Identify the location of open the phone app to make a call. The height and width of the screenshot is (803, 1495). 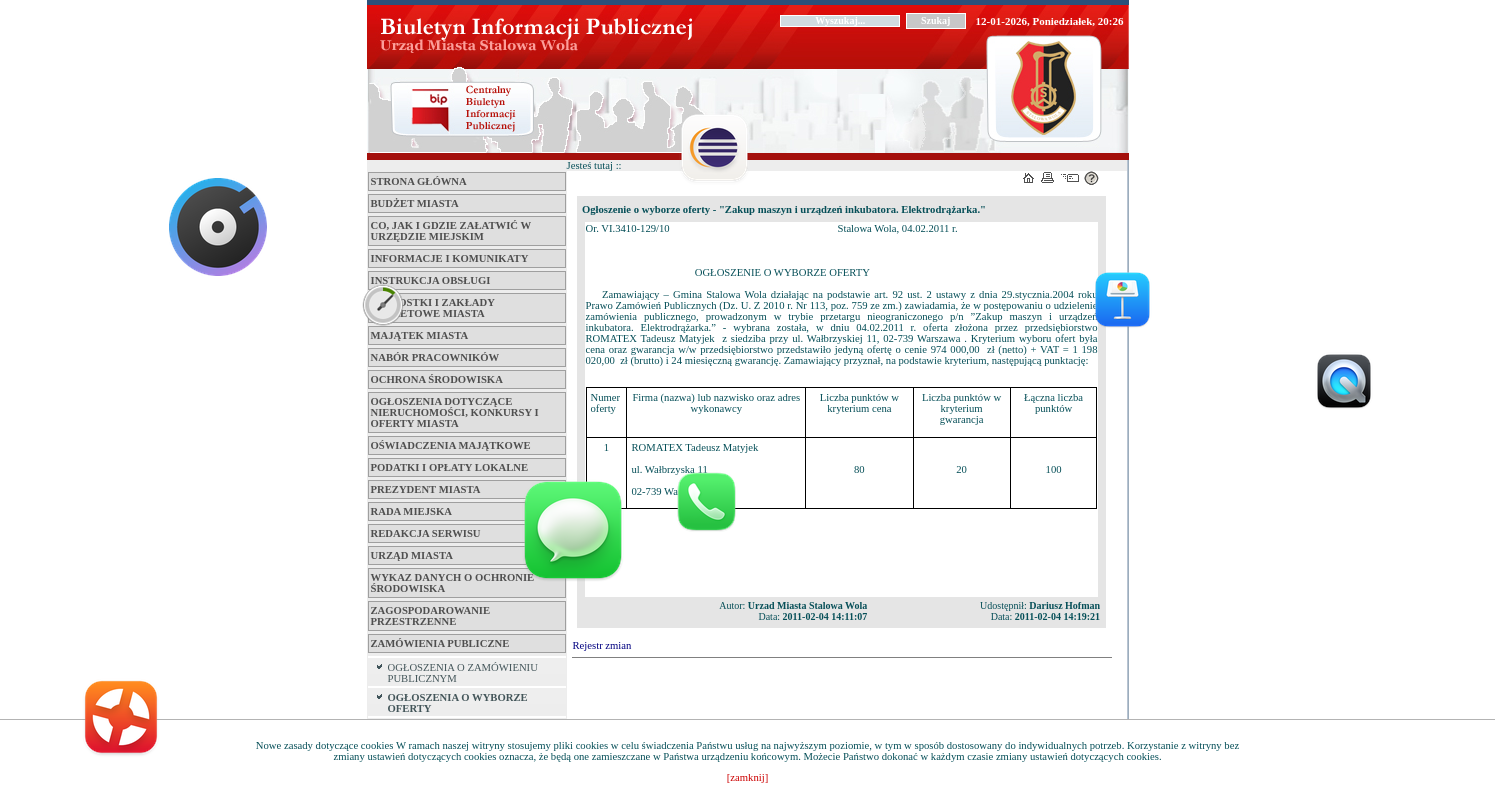
(706, 501).